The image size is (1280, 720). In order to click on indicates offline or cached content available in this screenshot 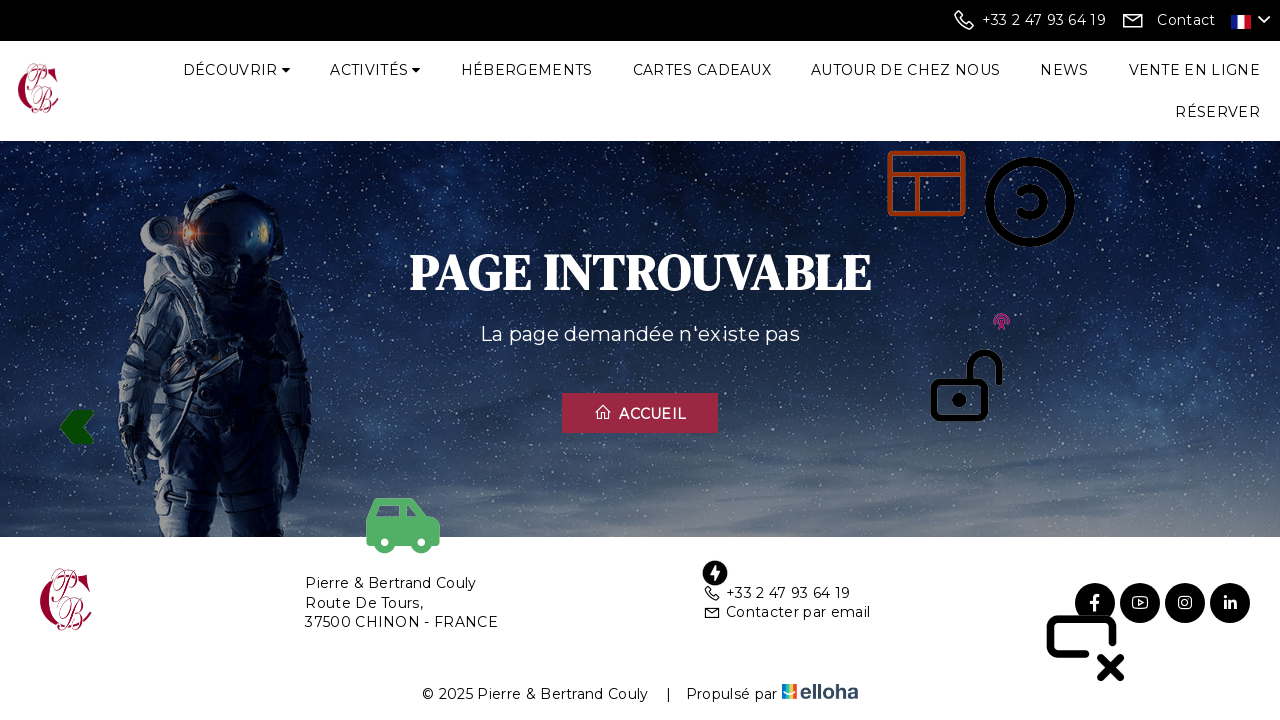, I will do `click(715, 573)`.